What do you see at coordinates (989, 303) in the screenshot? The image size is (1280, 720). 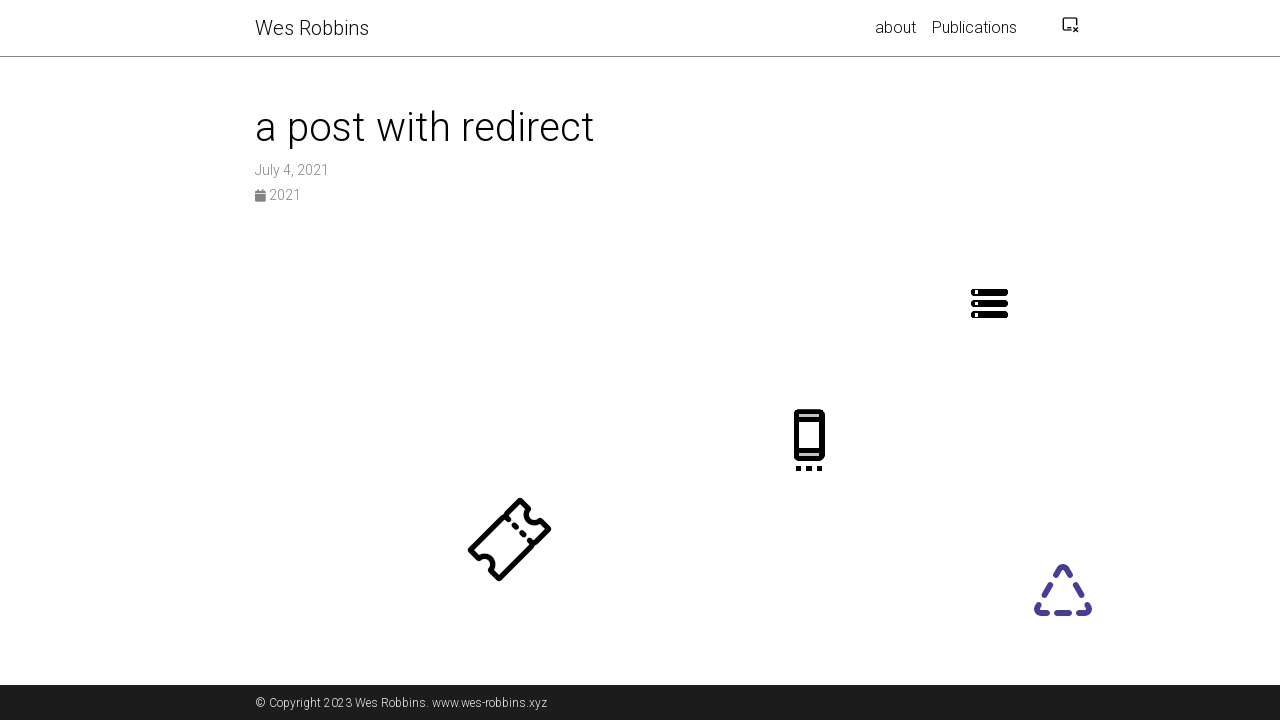 I see `view device storage settings` at bounding box center [989, 303].